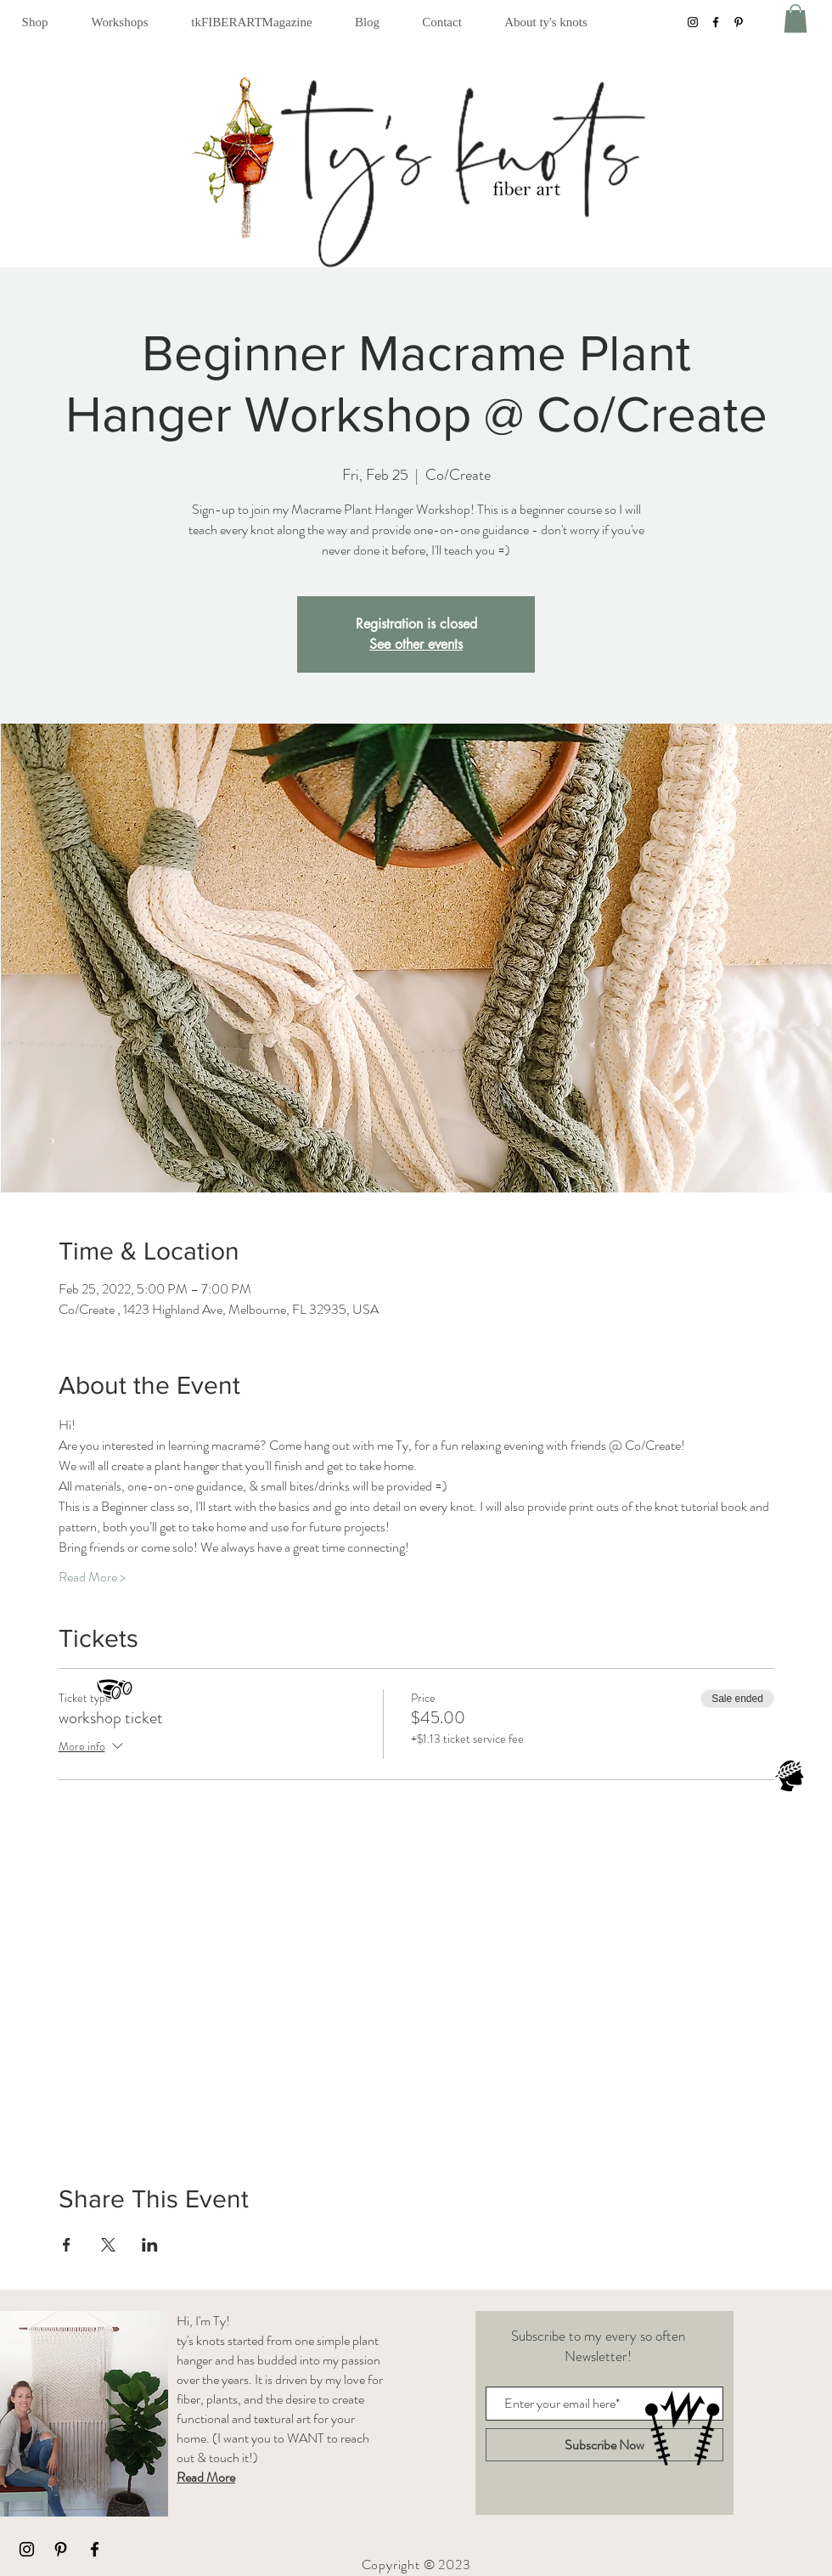 The width and height of the screenshot is (832, 2576). What do you see at coordinates (790, 1775) in the screenshot?
I see `represents a roman empire or ancient history themed game` at bounding box center [790, 1775].